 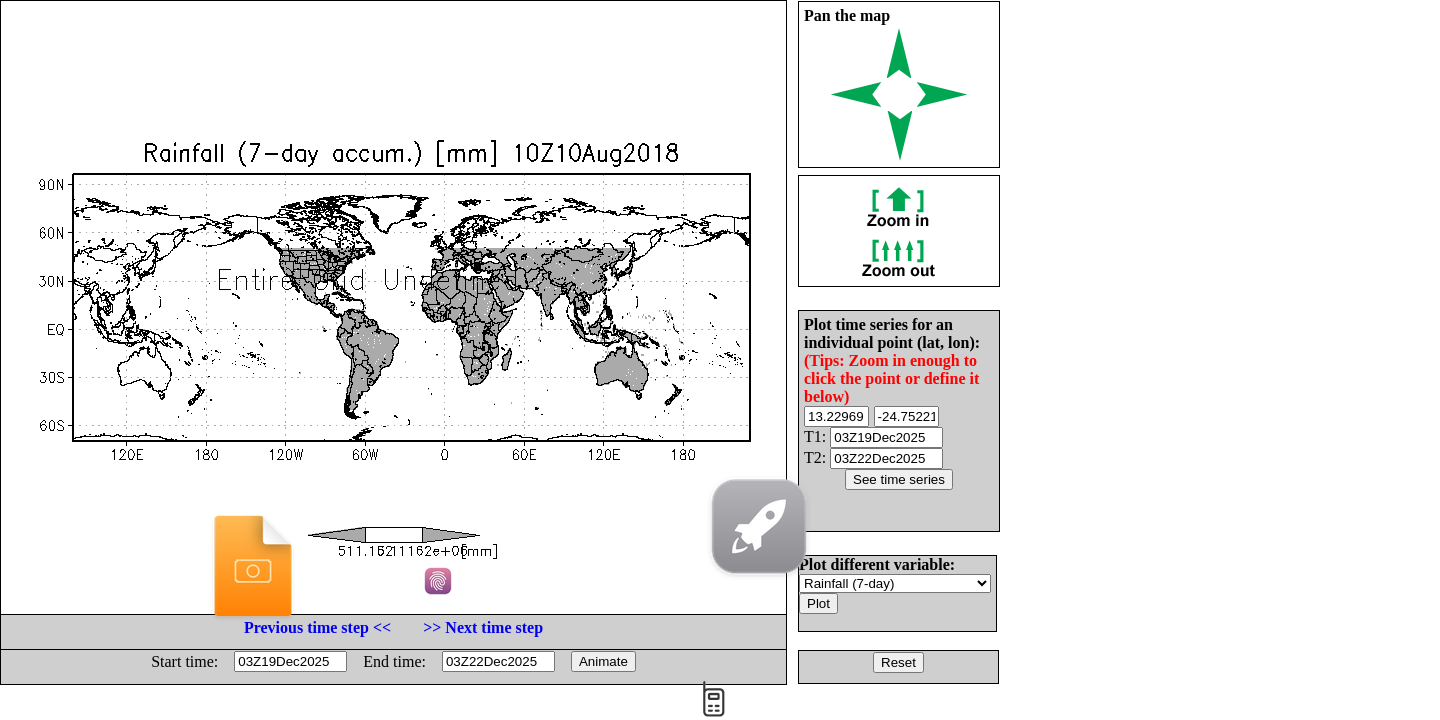 I want to click on a sketchbook or graphics file, so click(x=253, y=568).